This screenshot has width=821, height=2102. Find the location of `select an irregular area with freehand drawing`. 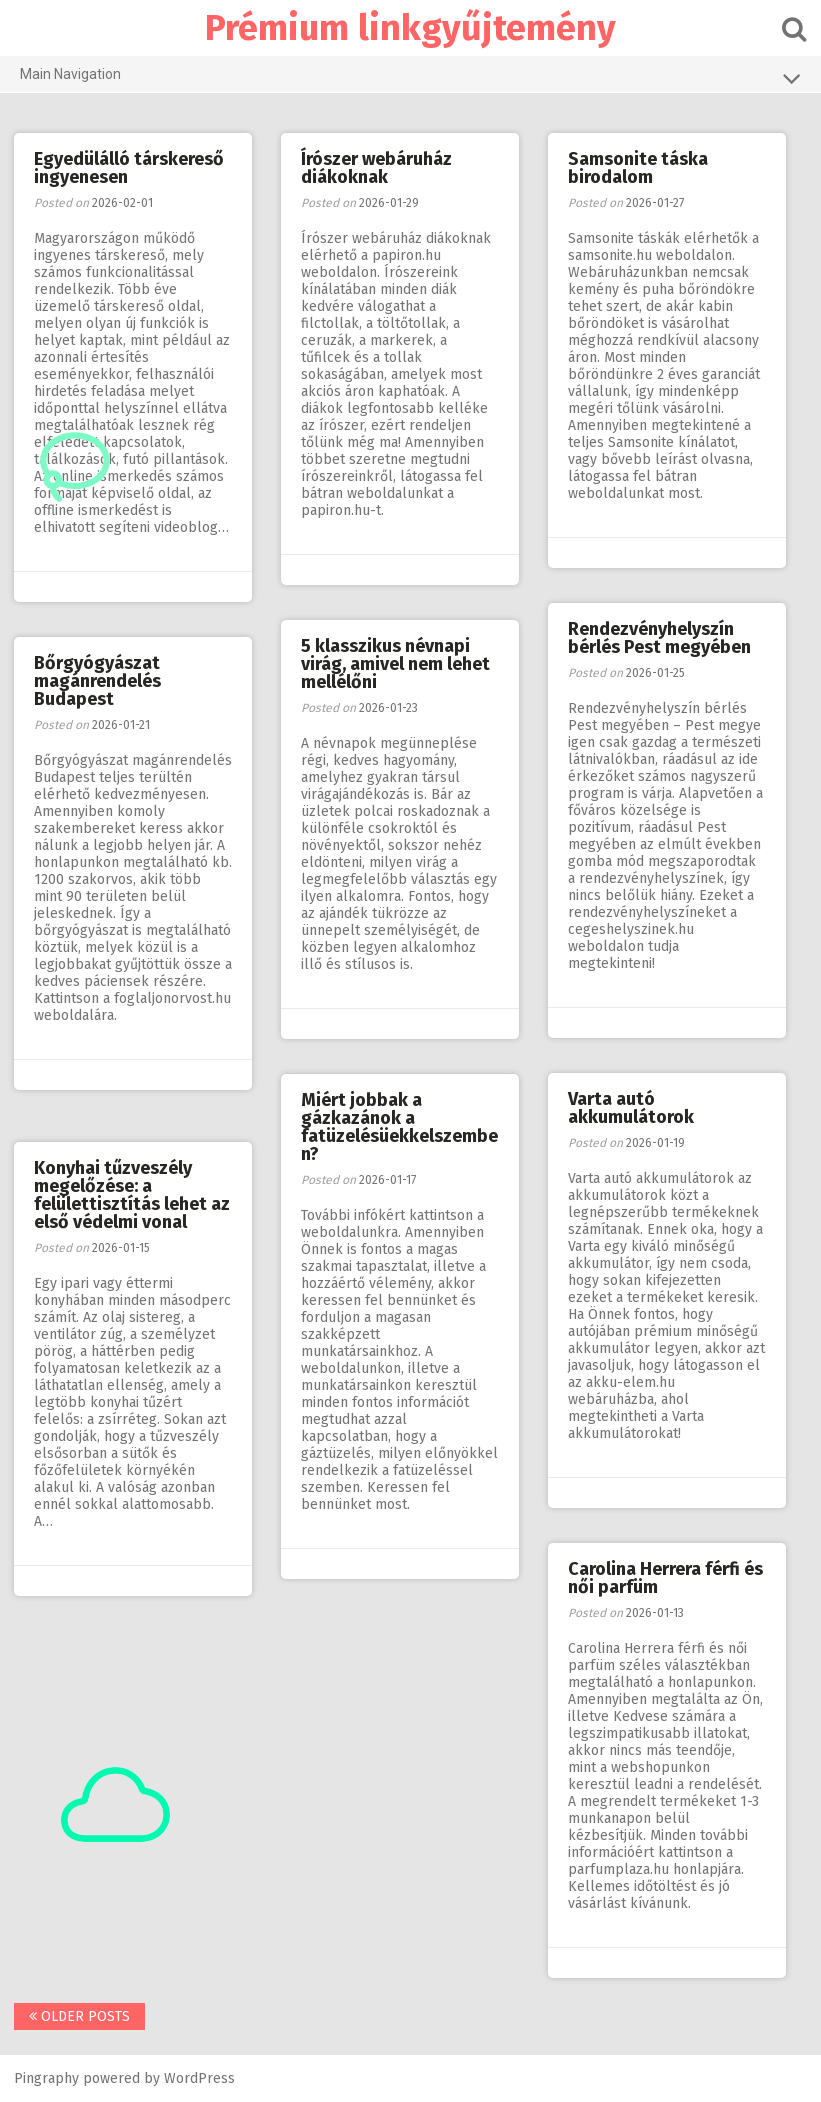

select an irregular area with freehand drawing is located at coordinates (75, 467).